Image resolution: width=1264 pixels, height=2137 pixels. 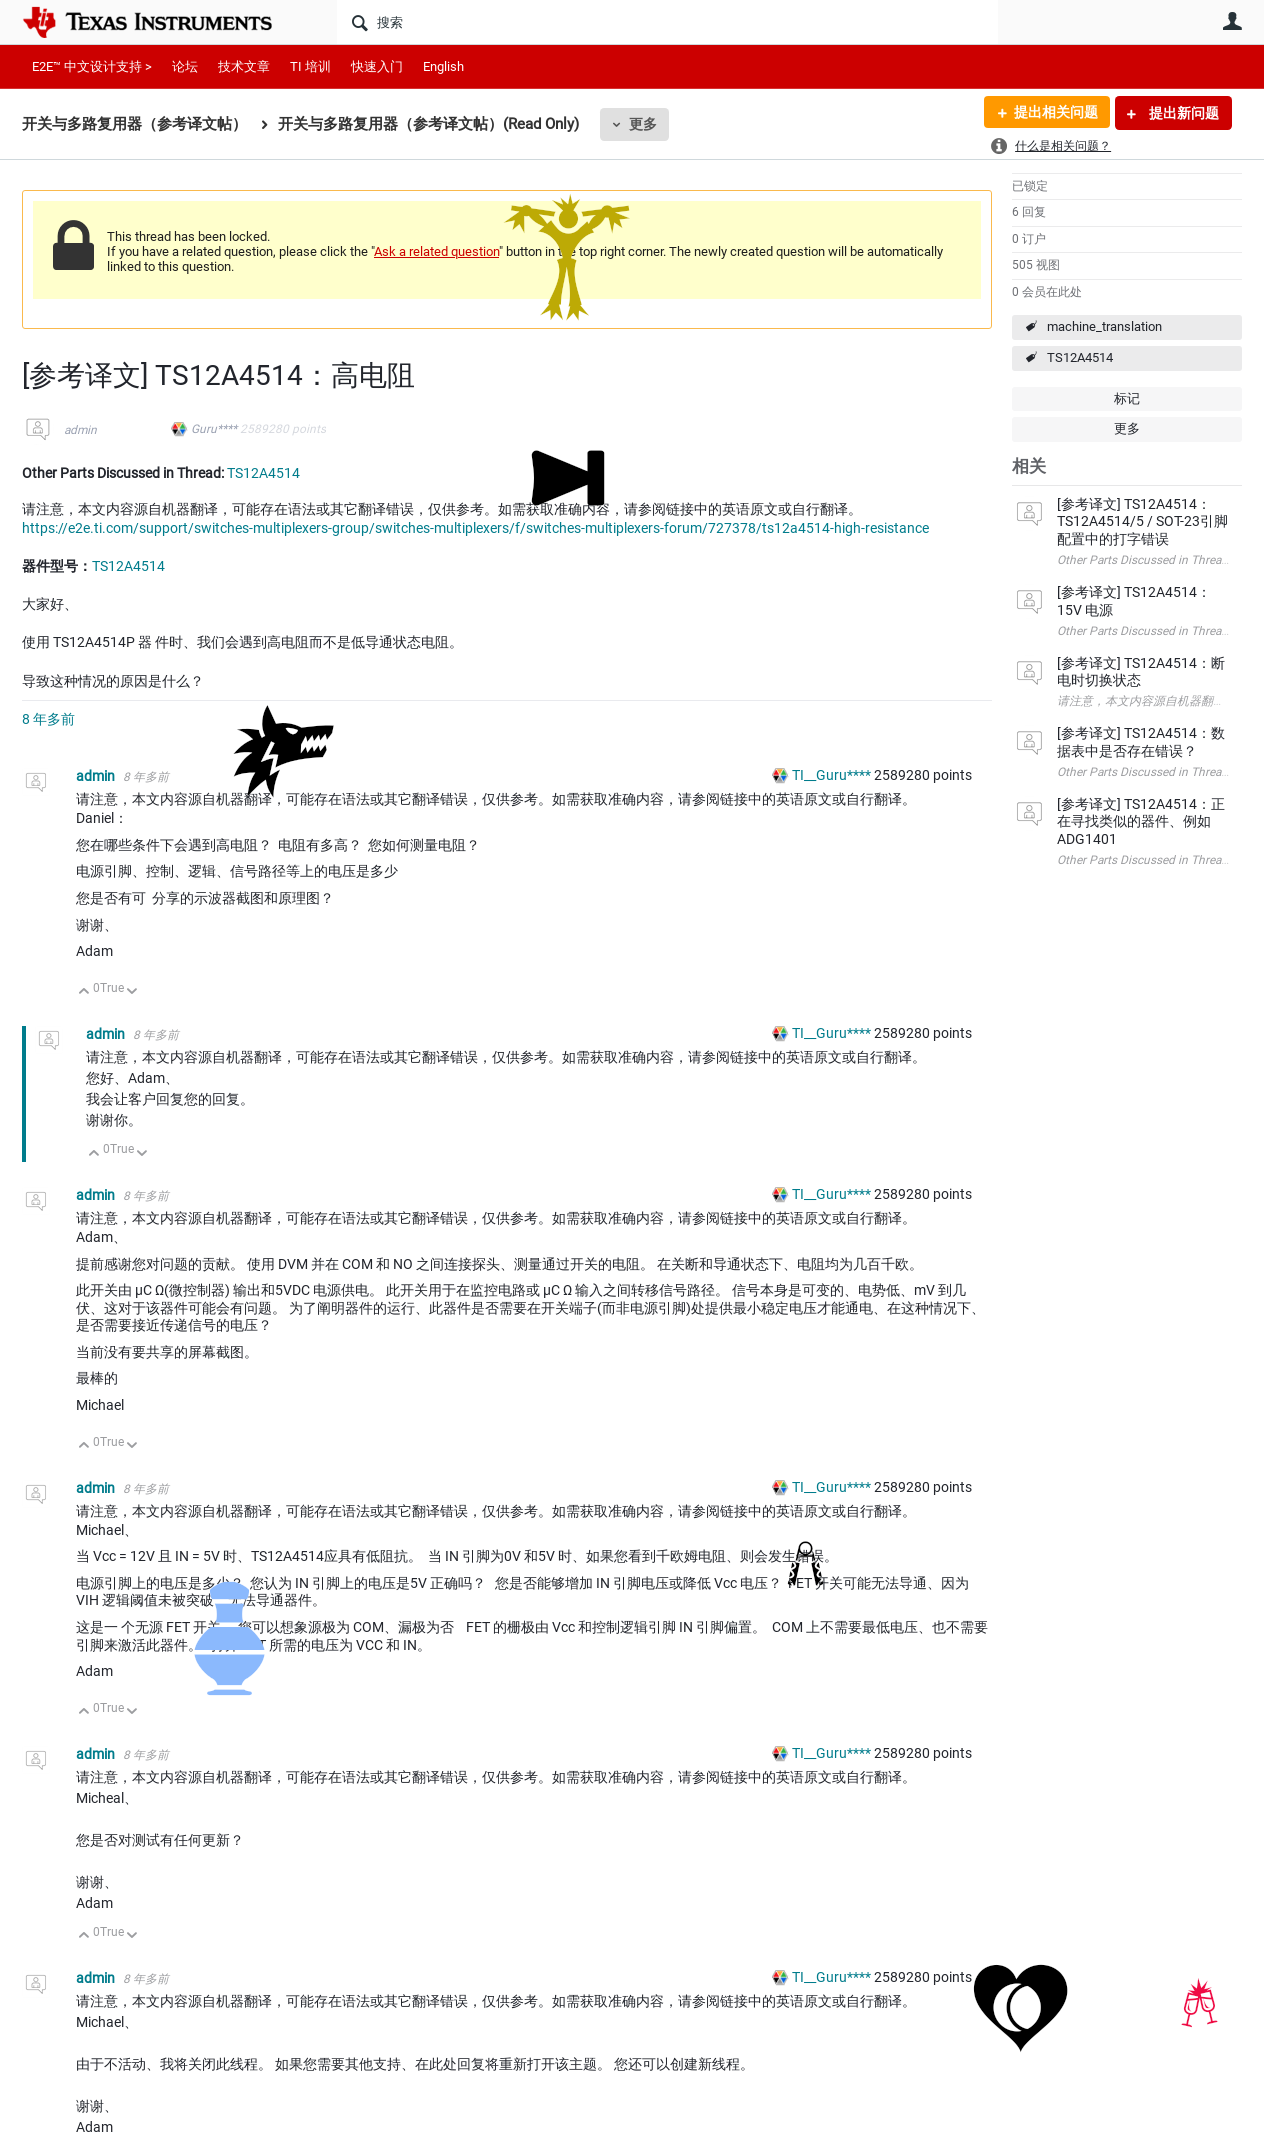 I want to click on view pottery or ceramics collection, so click(x=229, y=1638).